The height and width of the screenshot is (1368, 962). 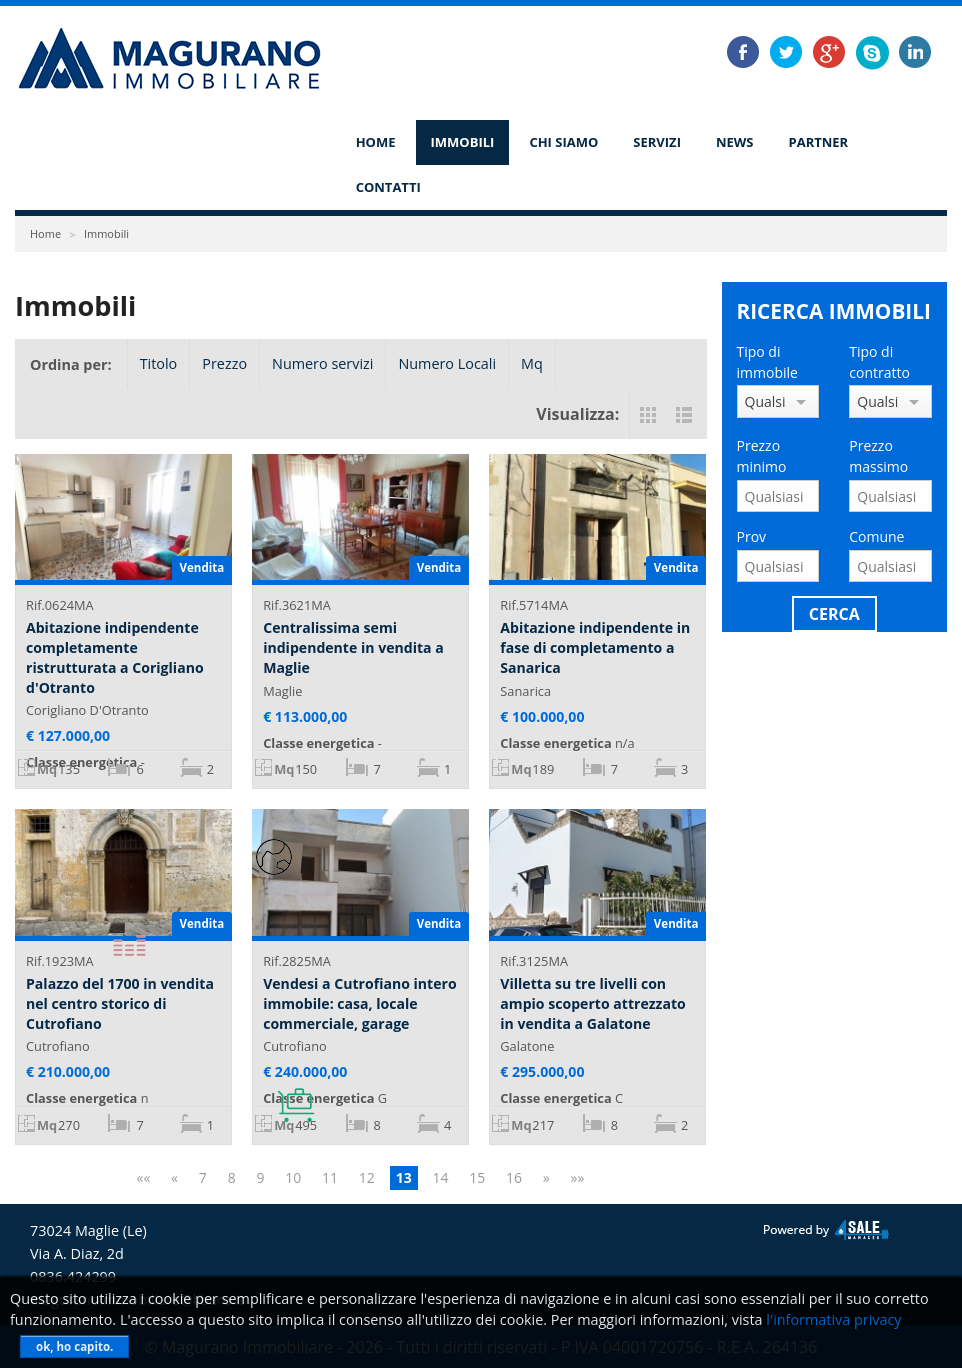 What do you see at coordinates (295, 1104) in the screenshot?
I see `access luggage or baggage services` at bounding box center [295, 1104].